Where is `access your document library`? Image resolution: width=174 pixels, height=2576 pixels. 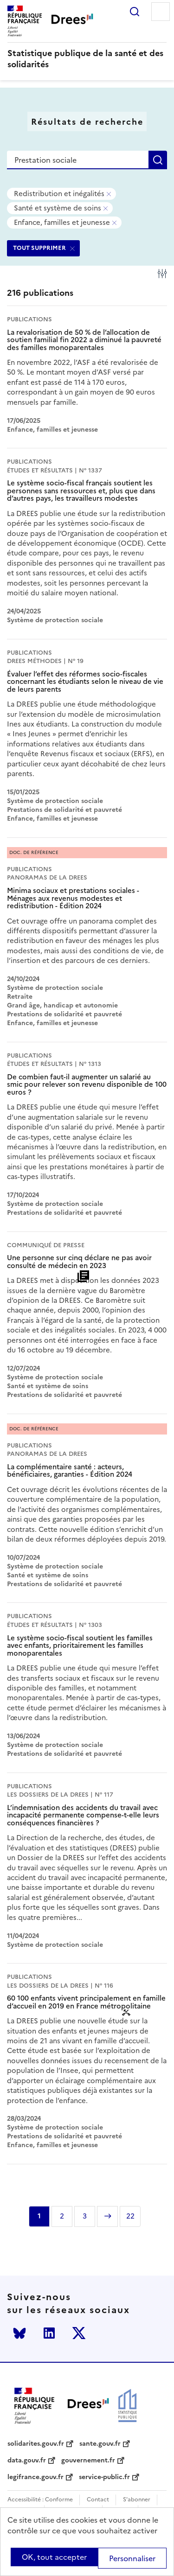 access your document library is located at coordinates (83, 1276).